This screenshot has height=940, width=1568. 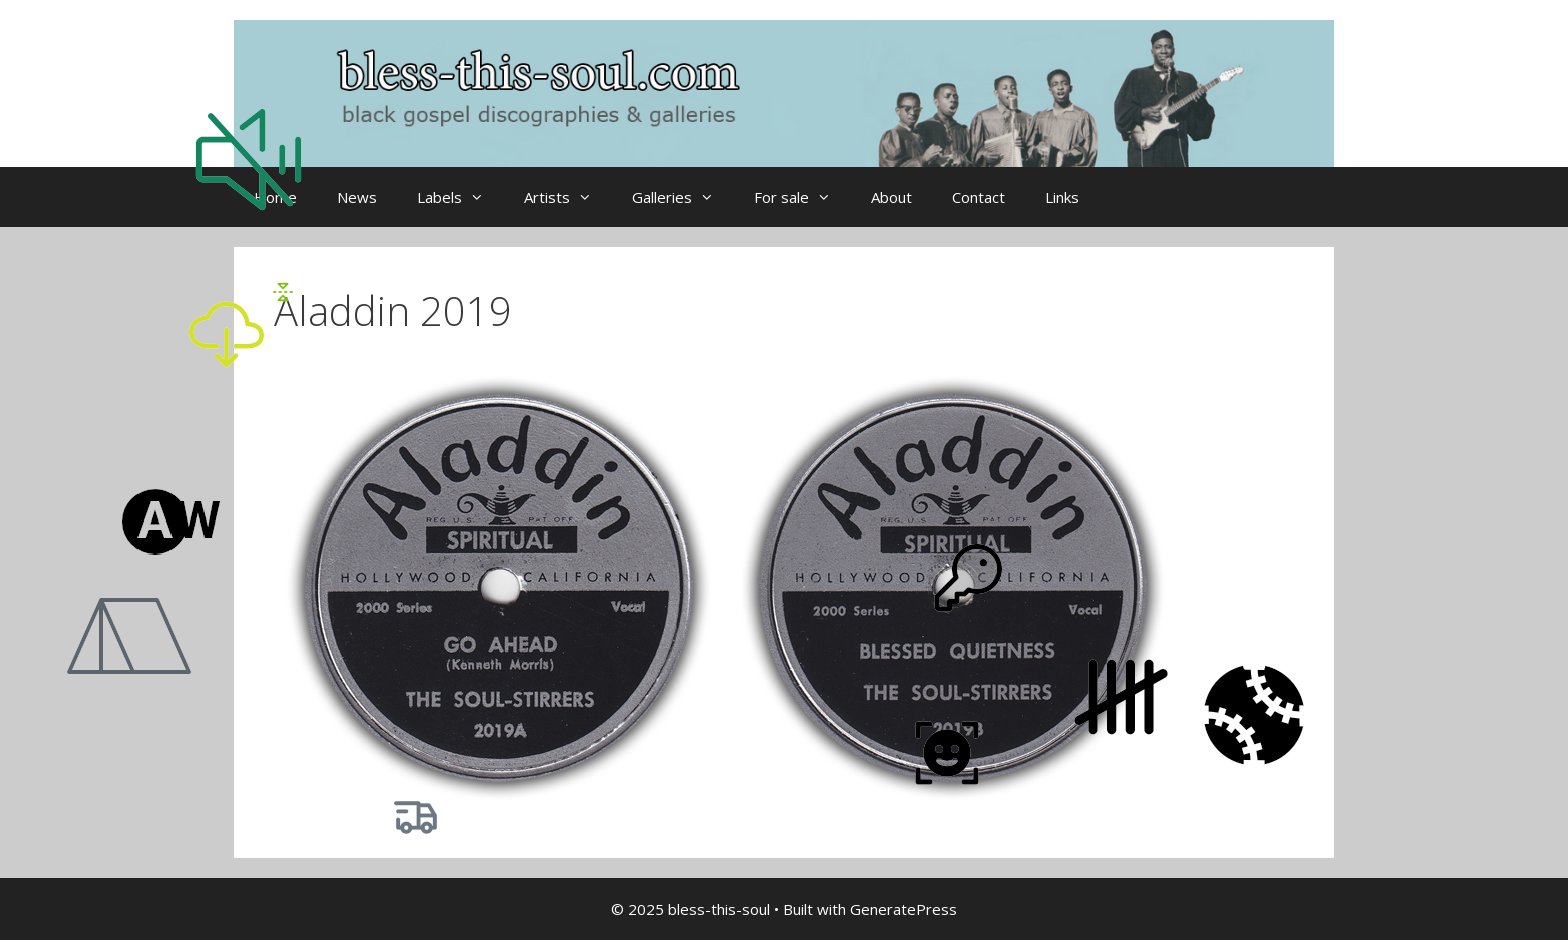 What do you see at coordinates (246, 159) in the screenshot?
I see `mute audio or sound` at bounding box center [246, 159].